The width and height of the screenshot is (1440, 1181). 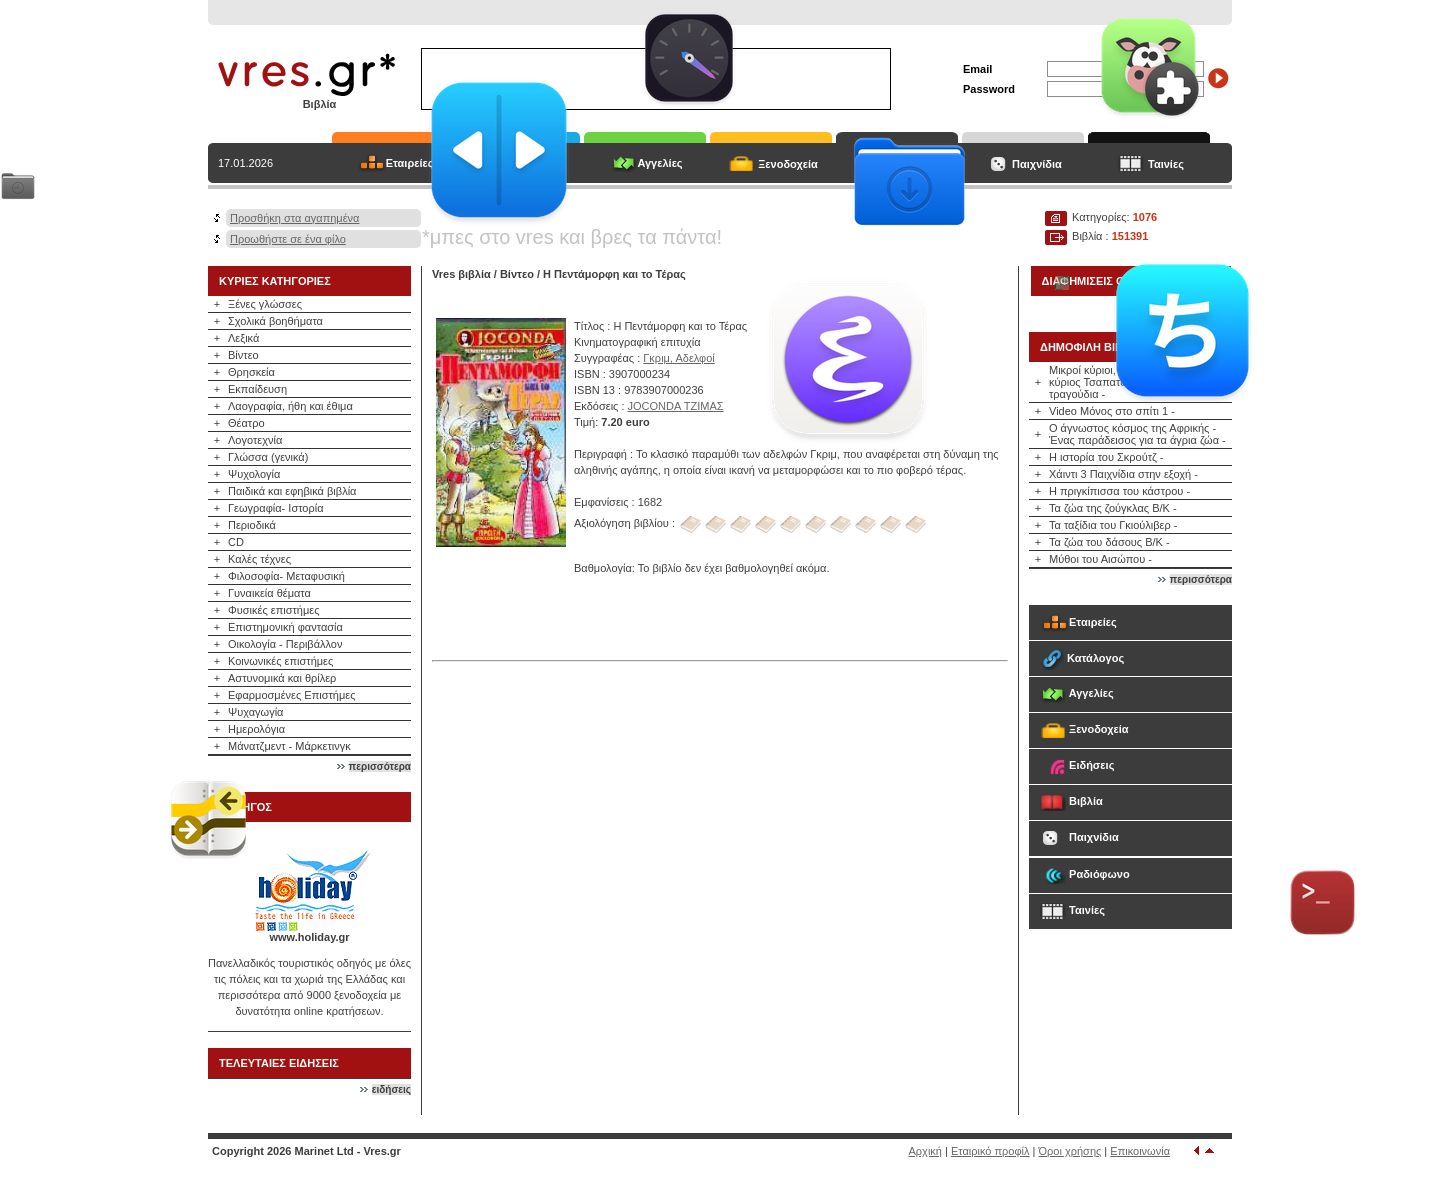 What do you see at coordinates (909, 181) in the screenshot?
I see `access your downloads folder` at bounding box center [909, 181].